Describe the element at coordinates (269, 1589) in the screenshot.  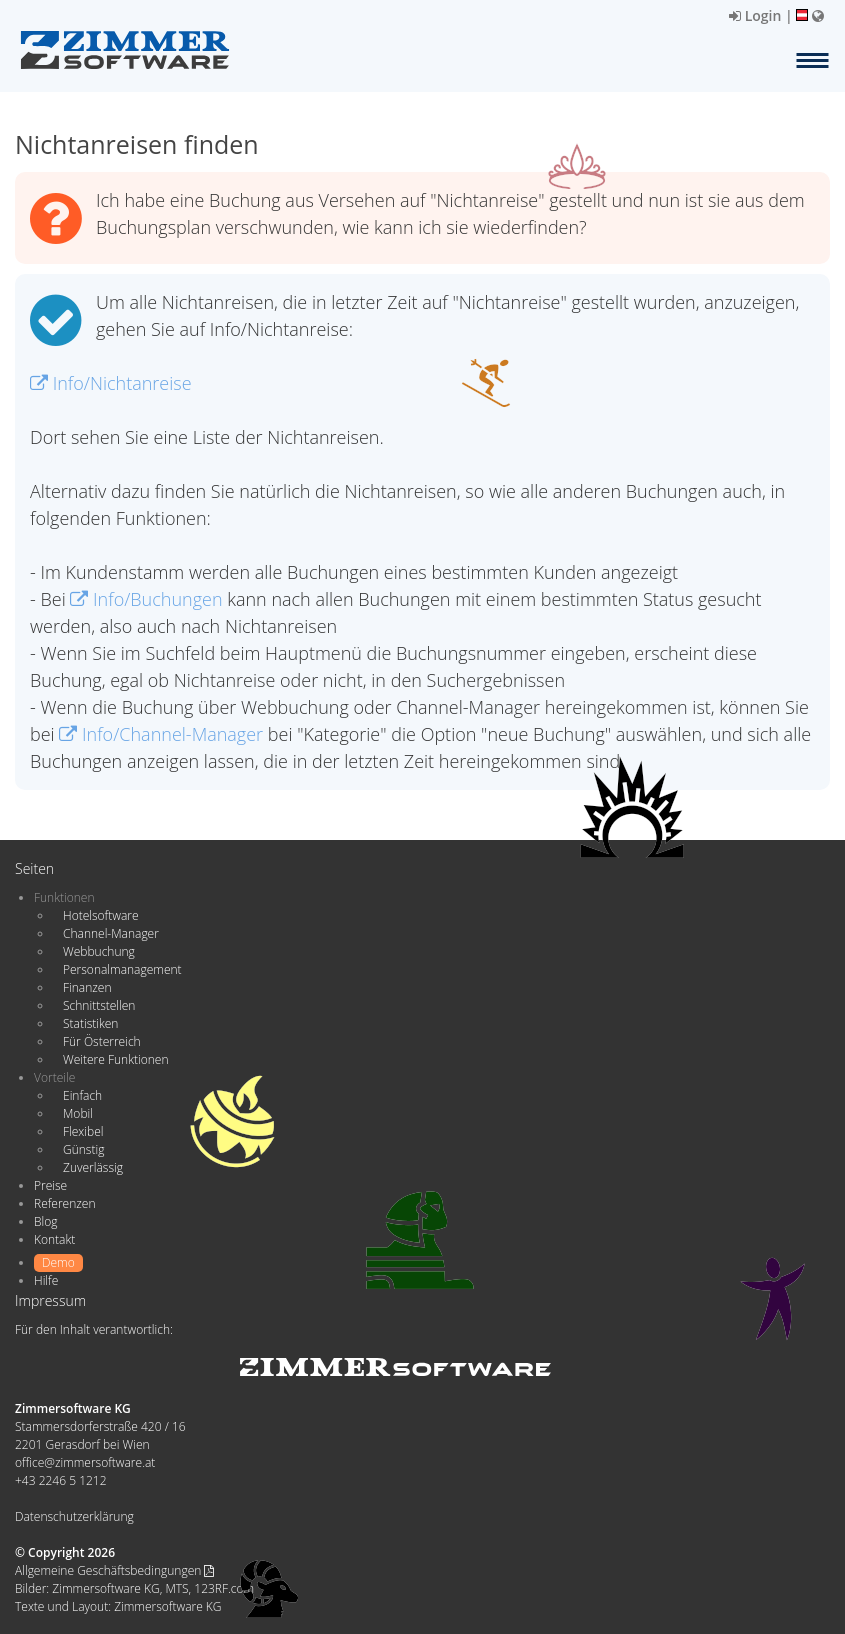
I see `view ram or aries zodiac sign` at that location.